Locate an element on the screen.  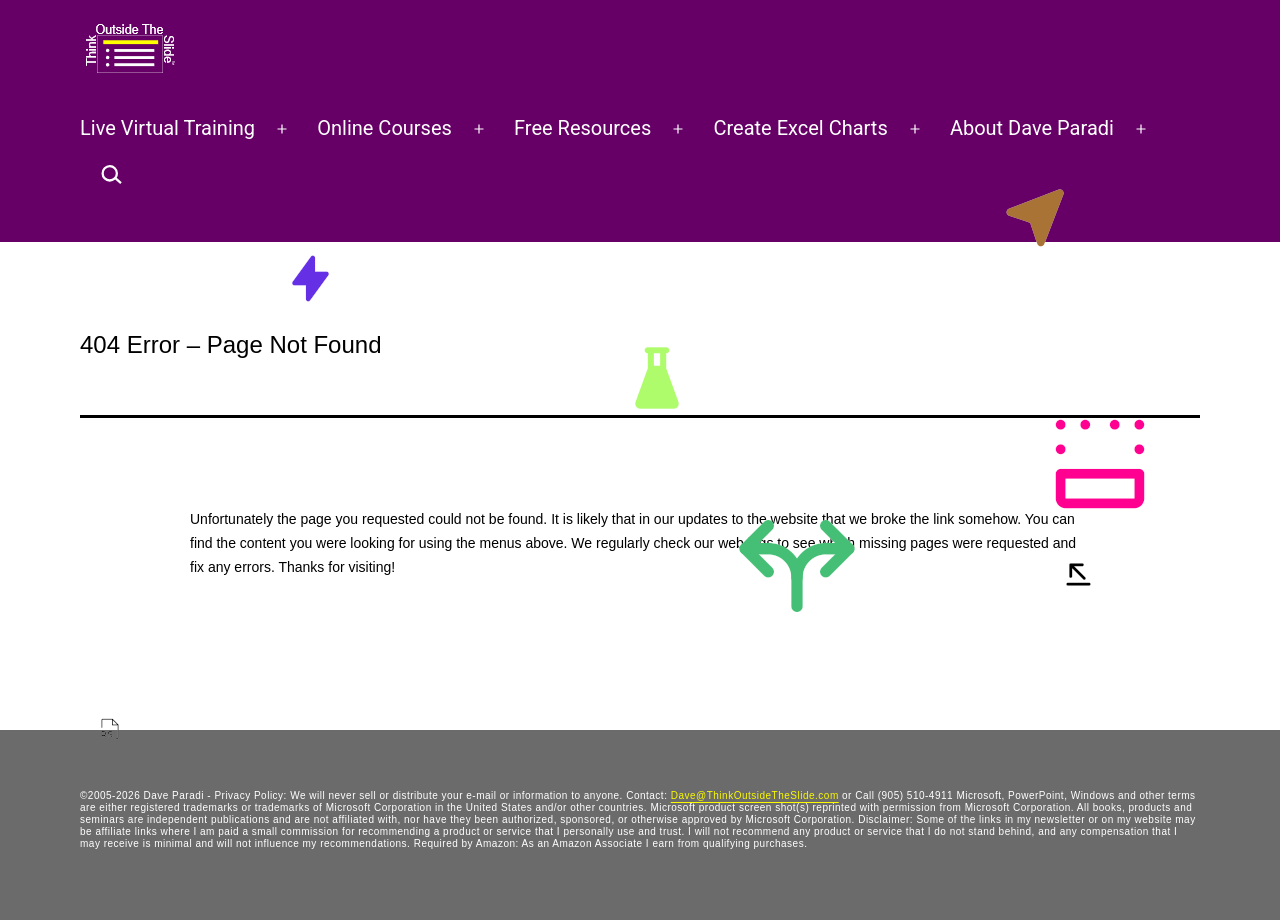
switch or swap between two items is located at coordinates (797, 566).